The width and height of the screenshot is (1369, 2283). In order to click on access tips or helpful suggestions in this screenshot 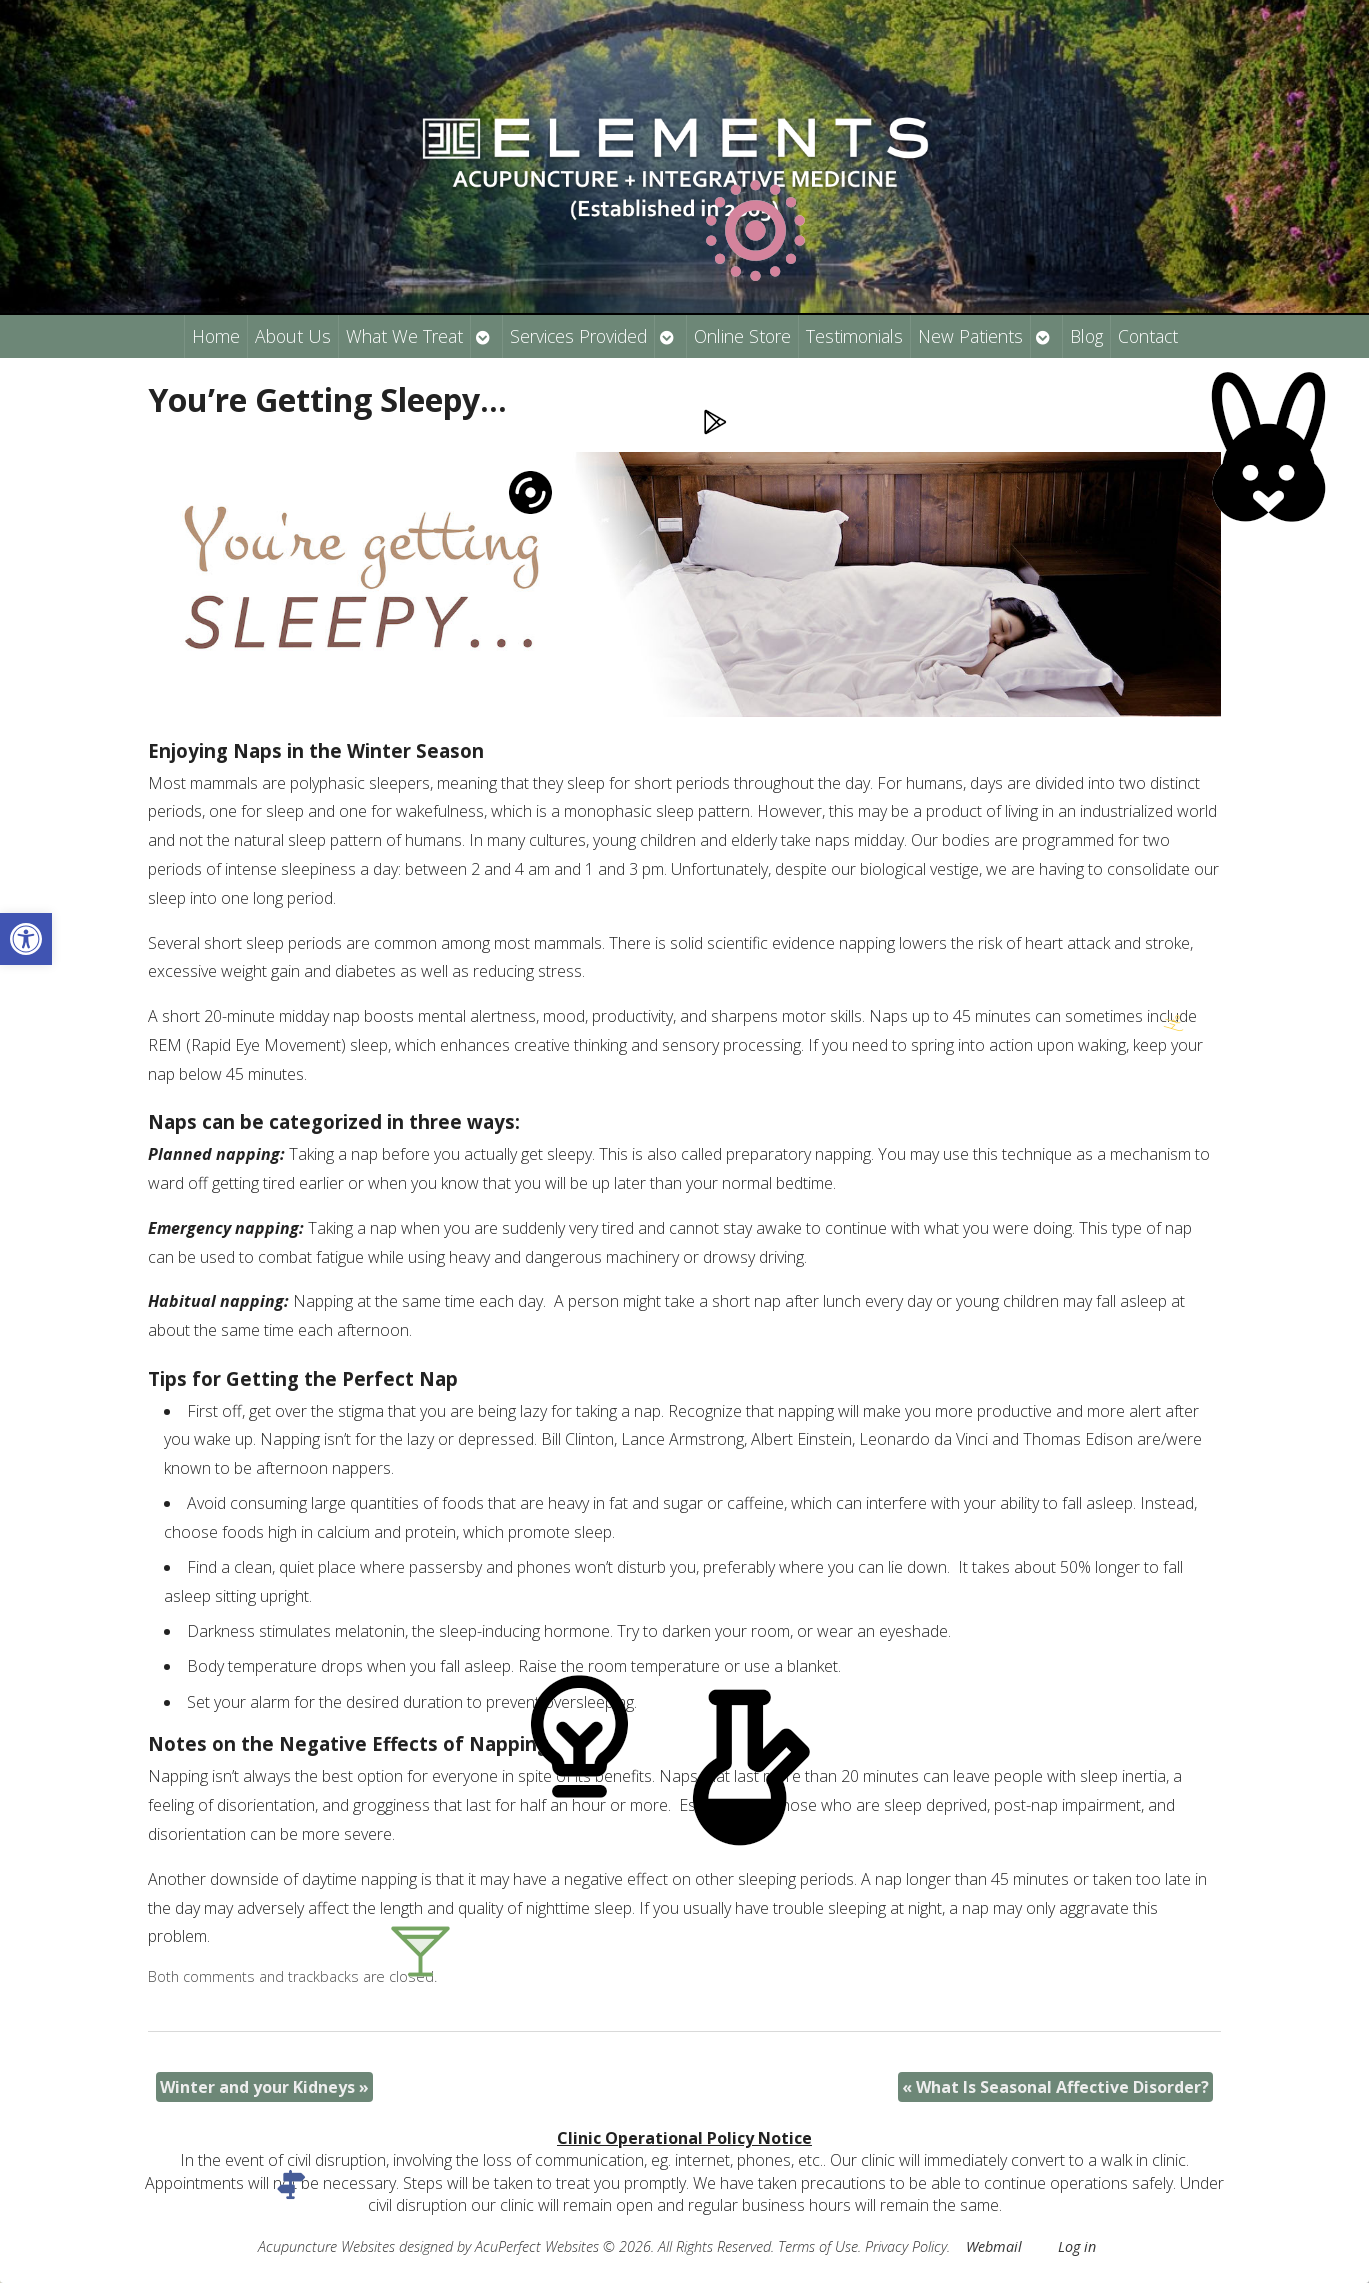, I will do `click(579, 1736)`.